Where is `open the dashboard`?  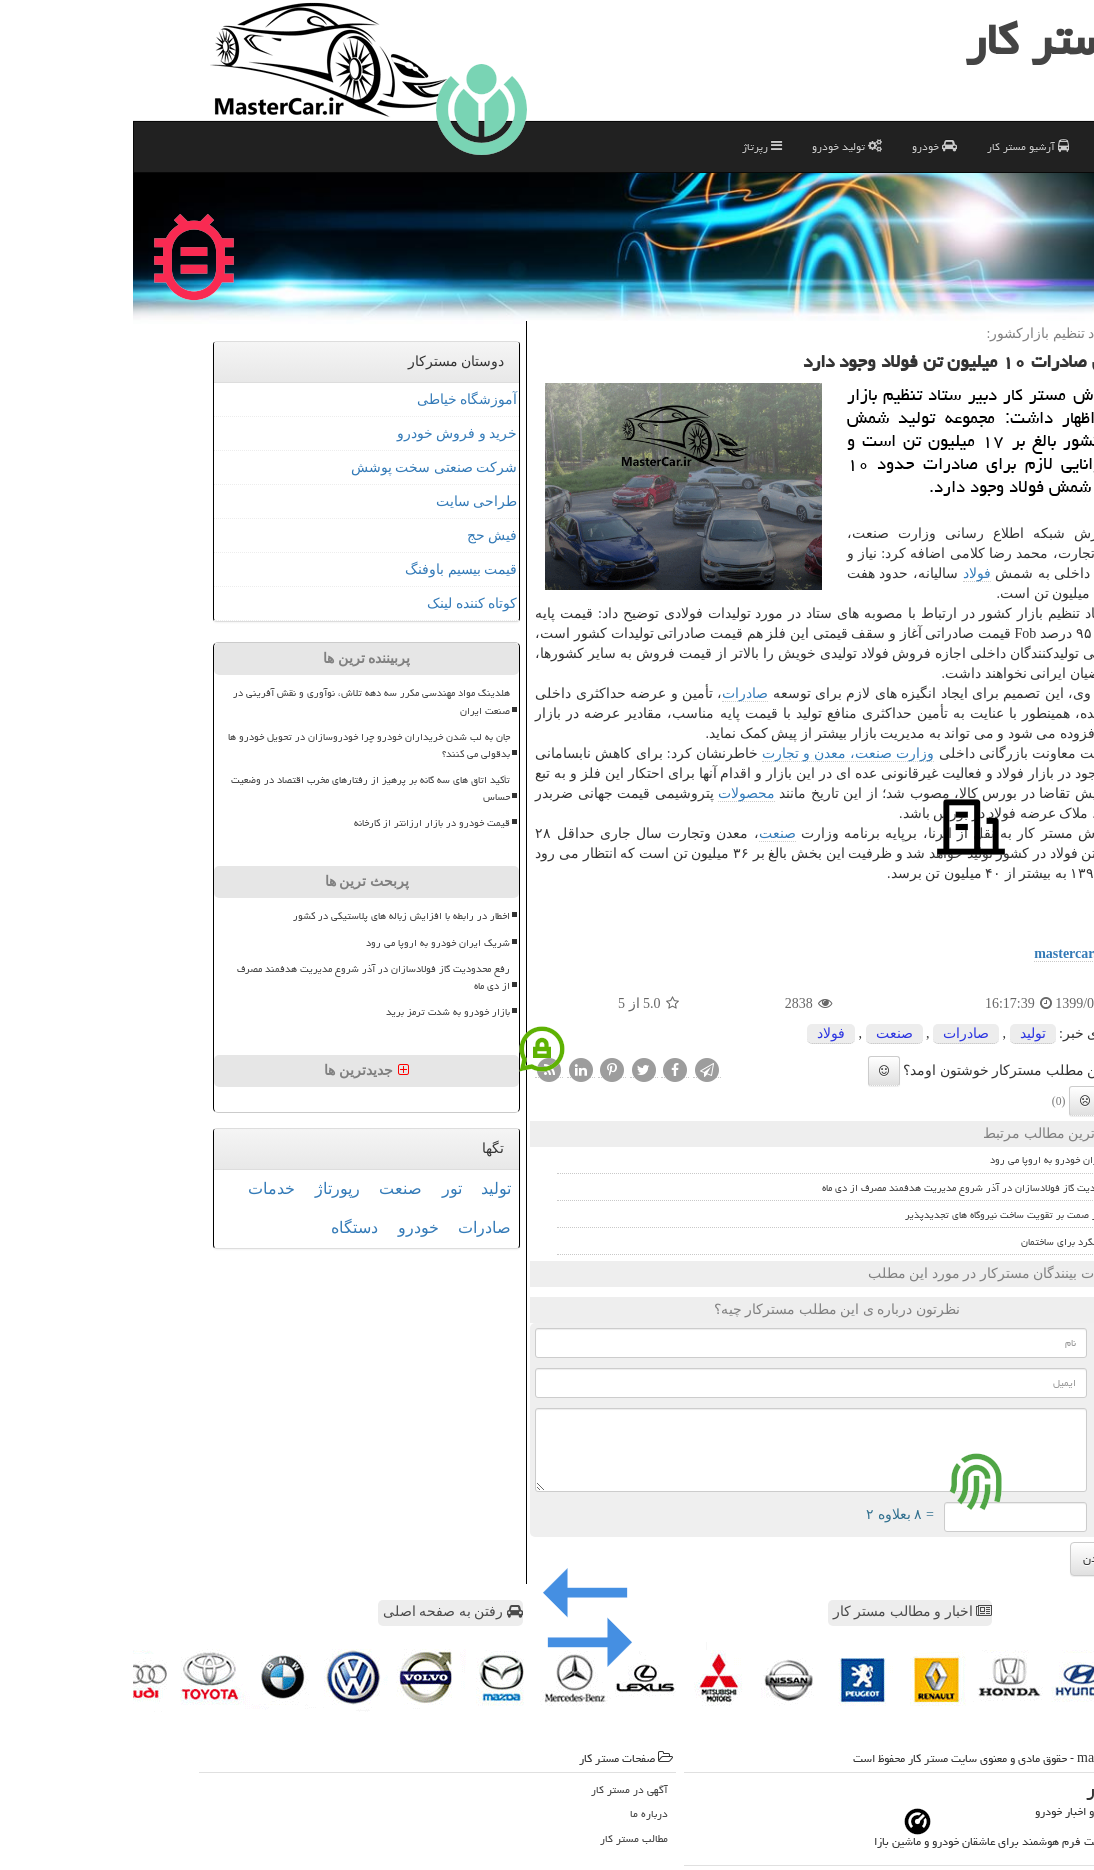 open the dashboard is located at coordinates (917, 1821).